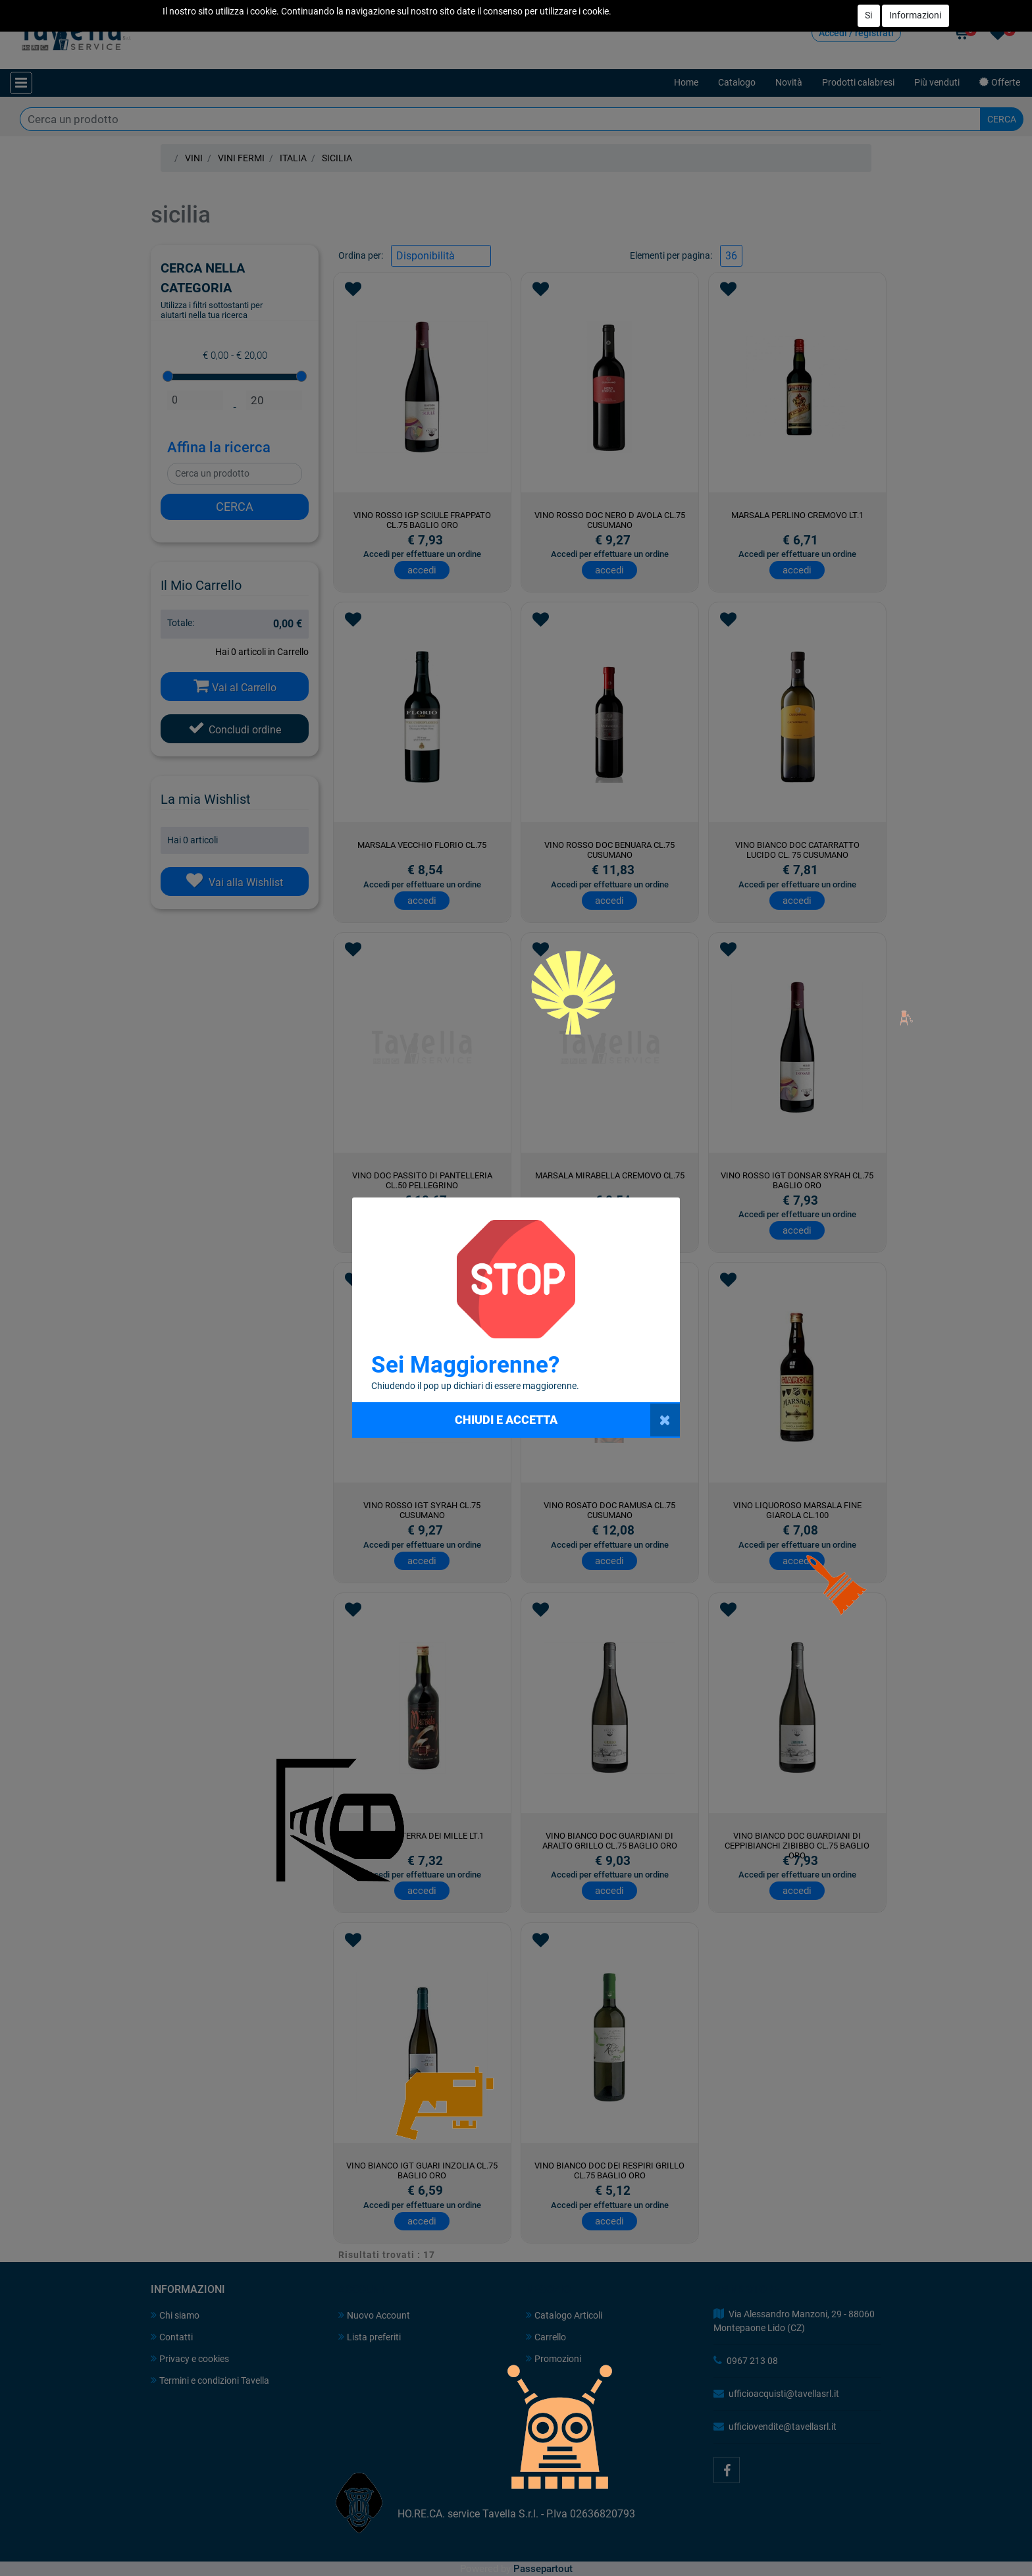 Image resolution: width=1032 pixels, height=2576 pixels. Describe the element at coordinates (444, 2105) in the screenshot. I see `select bolter weapon in game inventory` at that location.